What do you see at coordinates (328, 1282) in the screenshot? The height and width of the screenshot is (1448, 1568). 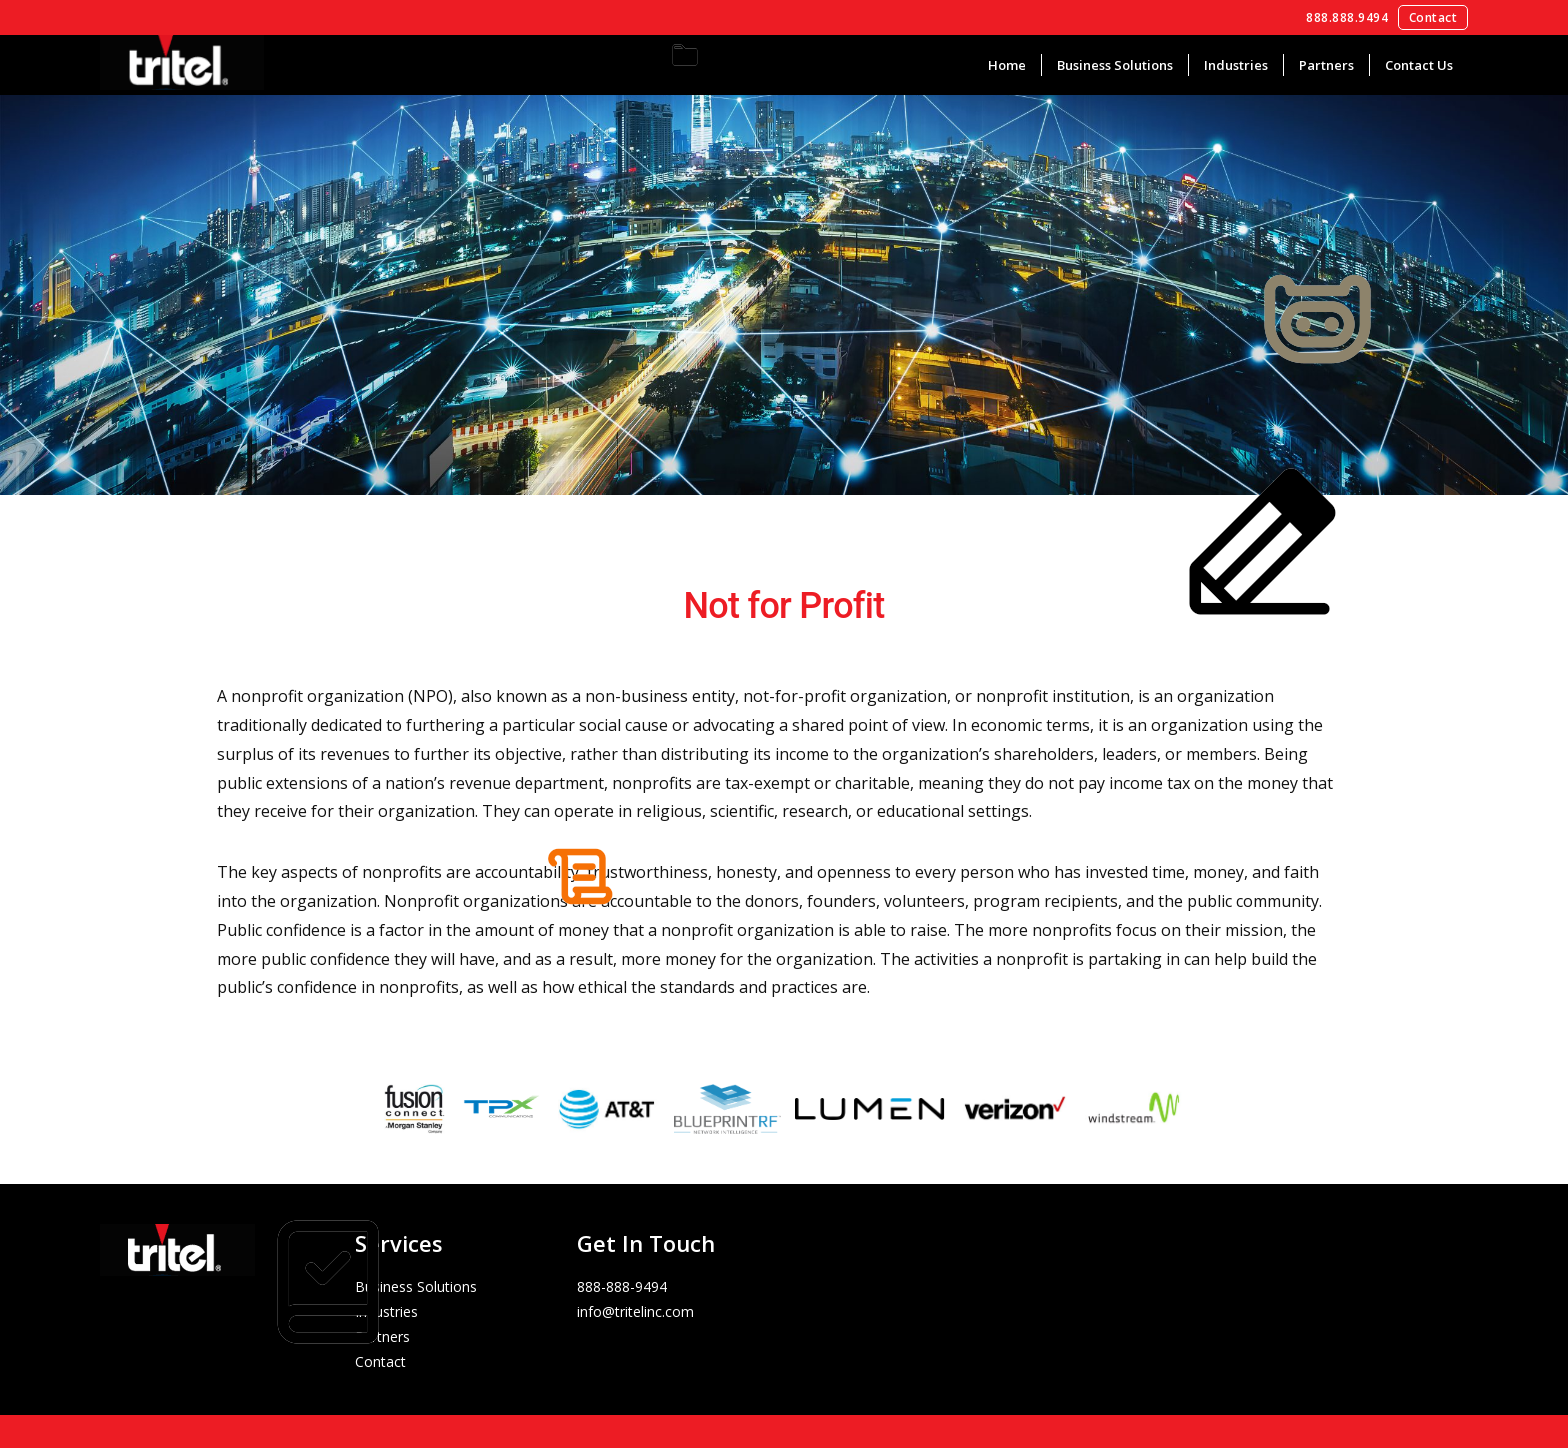 I see `mark a book as read or completed` at bounding box center [328, 1282].